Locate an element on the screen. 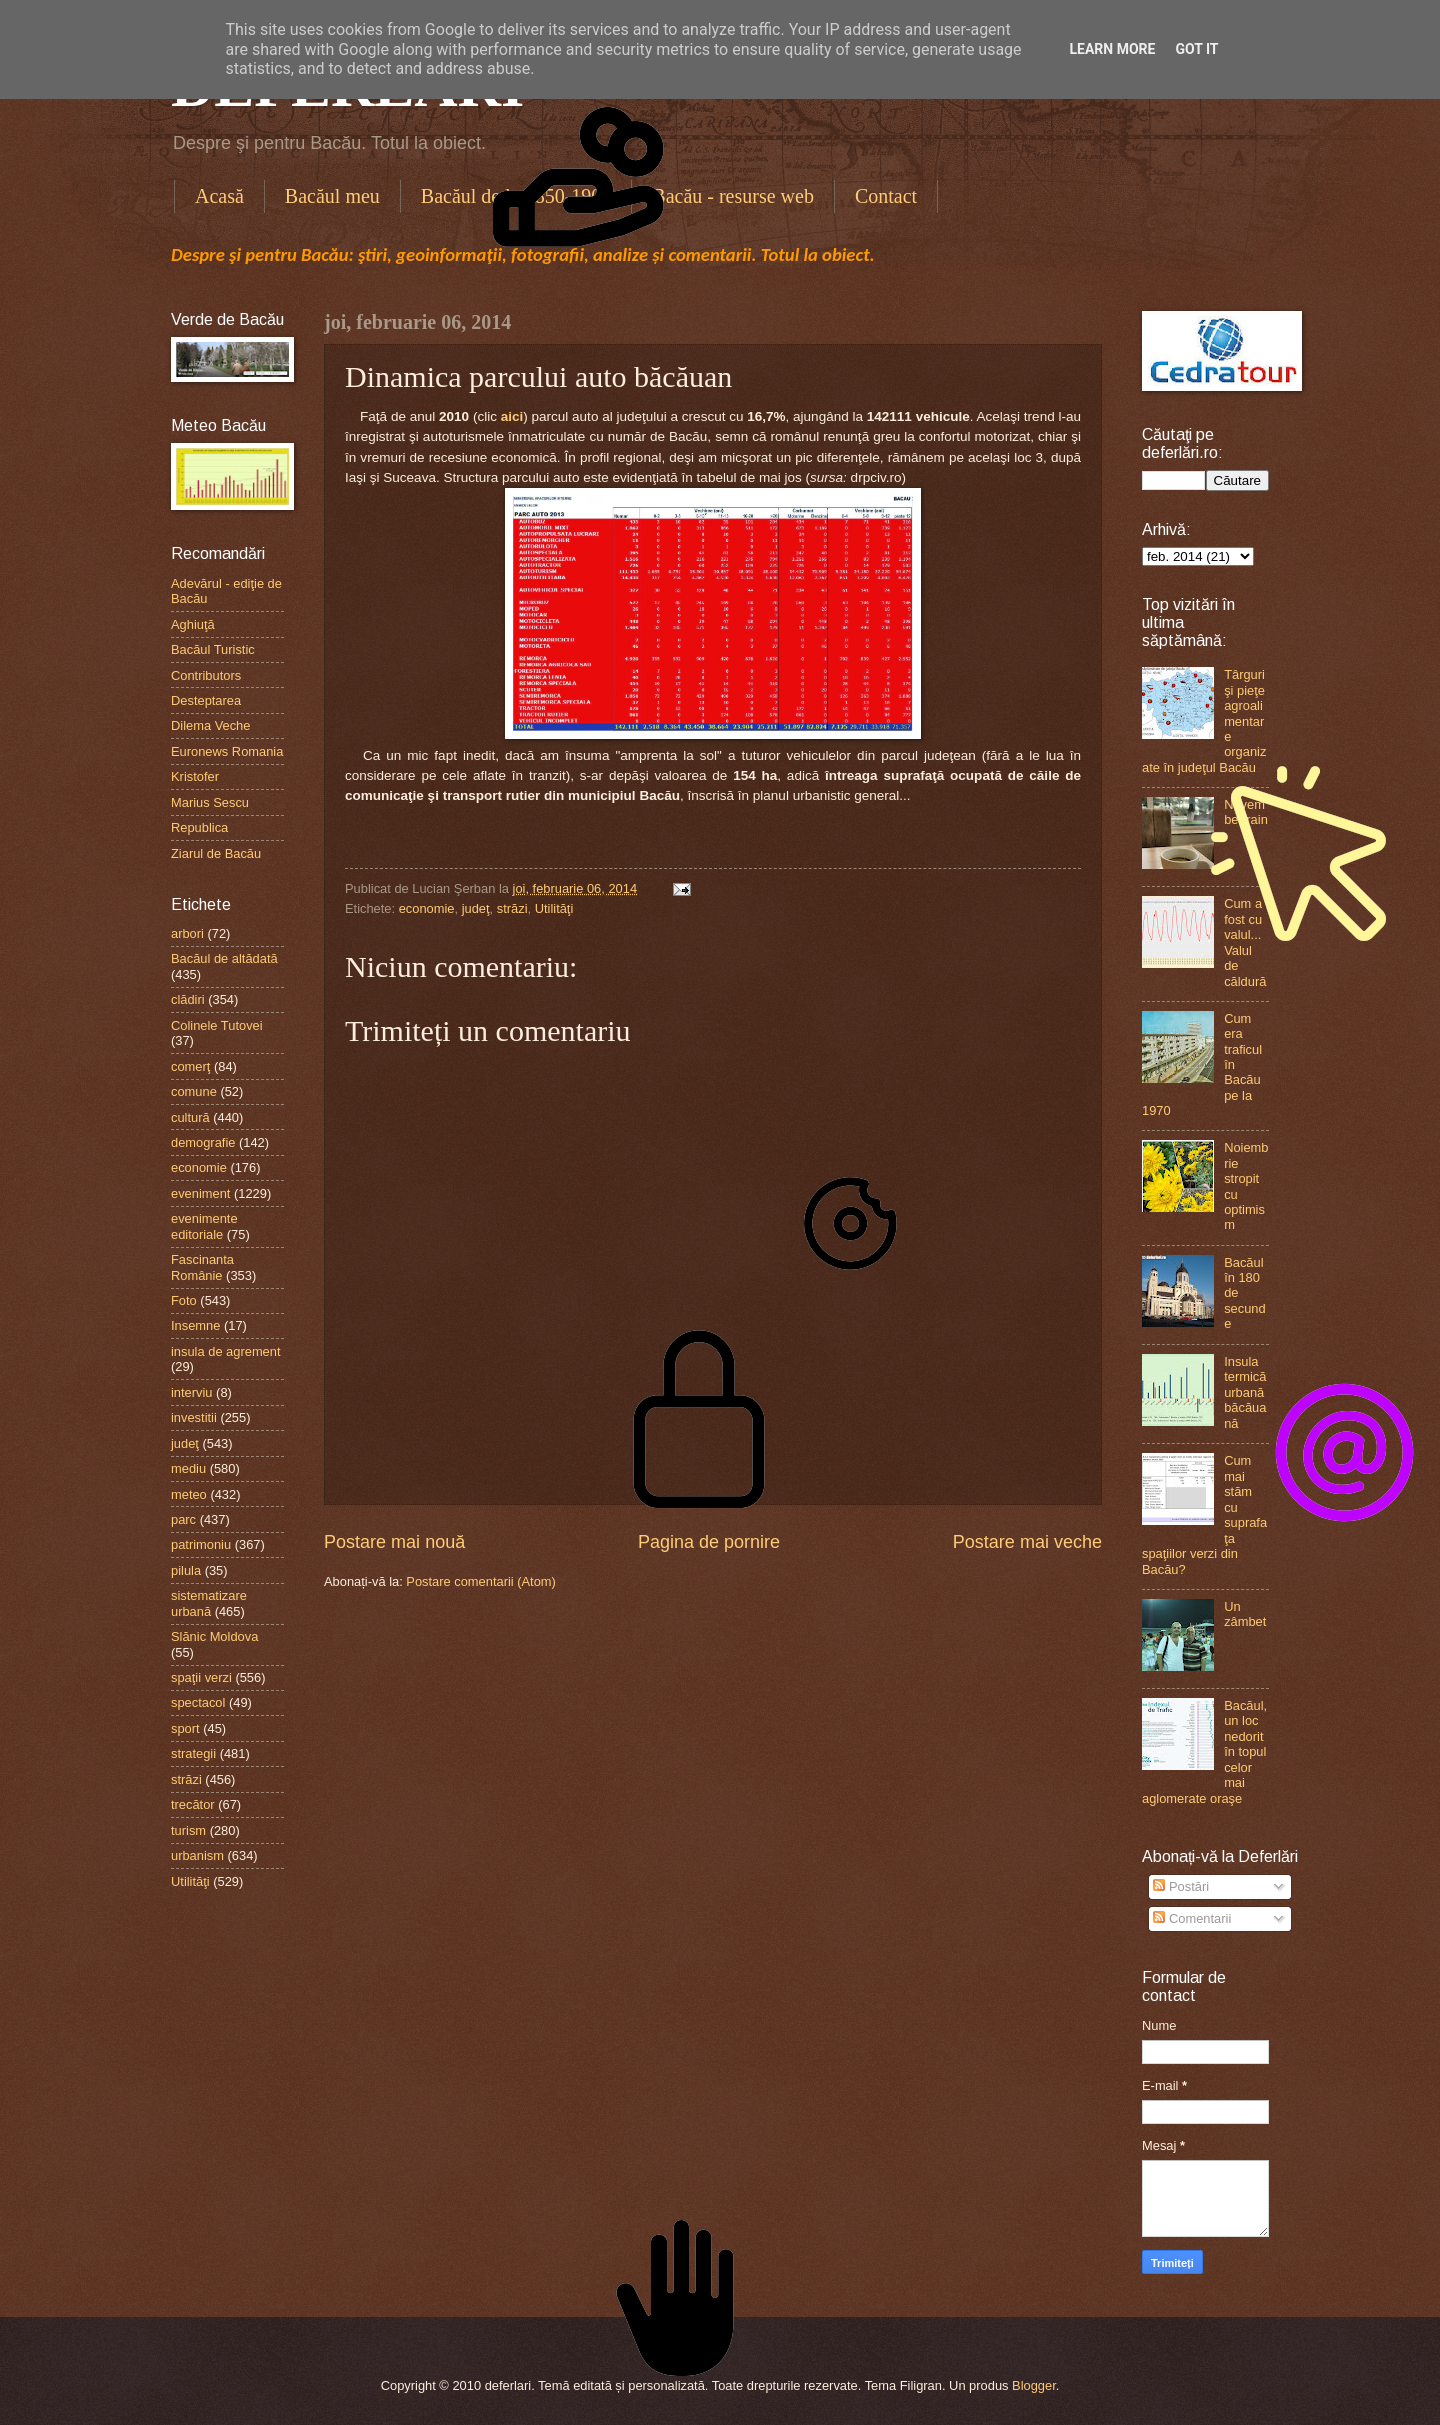 The image size is (1440, 2425). make a payment or donation is located at coordinates (582, 182).